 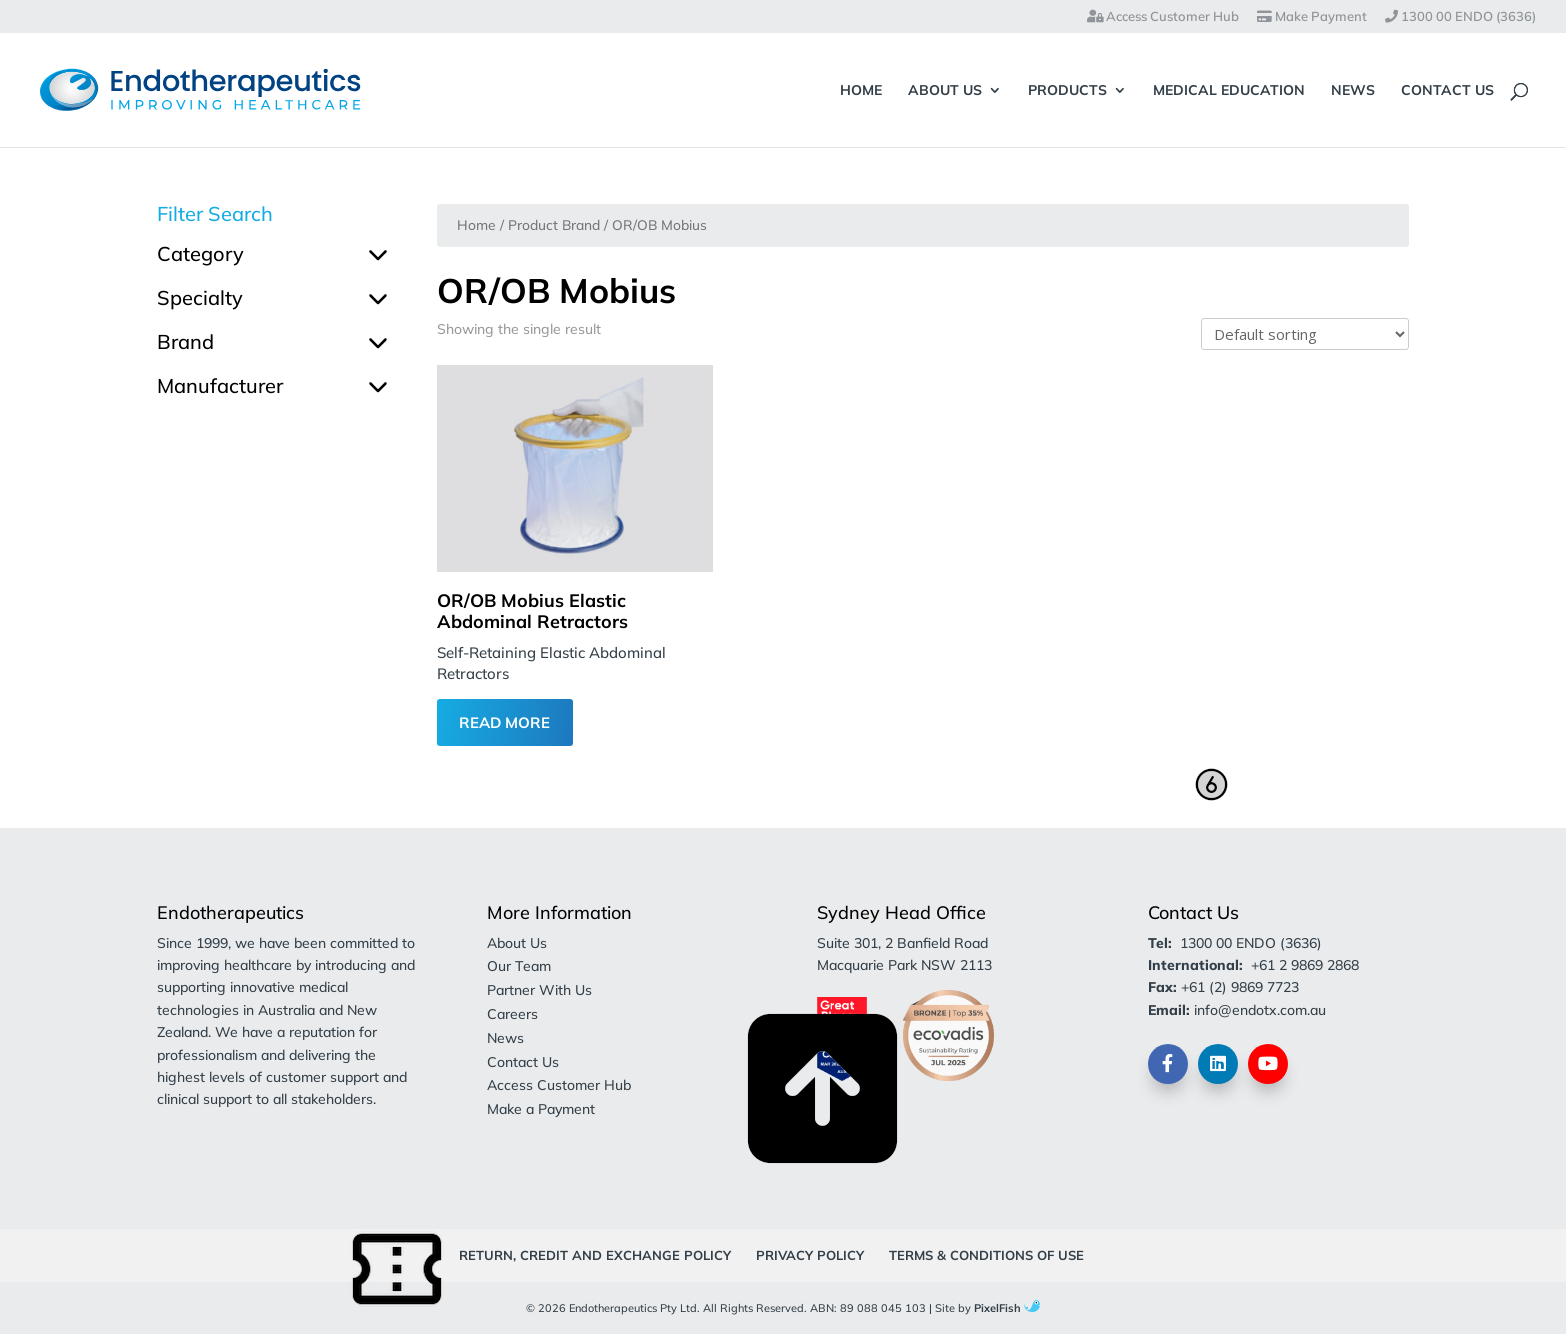 I want to click on indicates step 6 in a multi-step process, so click(x=1211, y=784).